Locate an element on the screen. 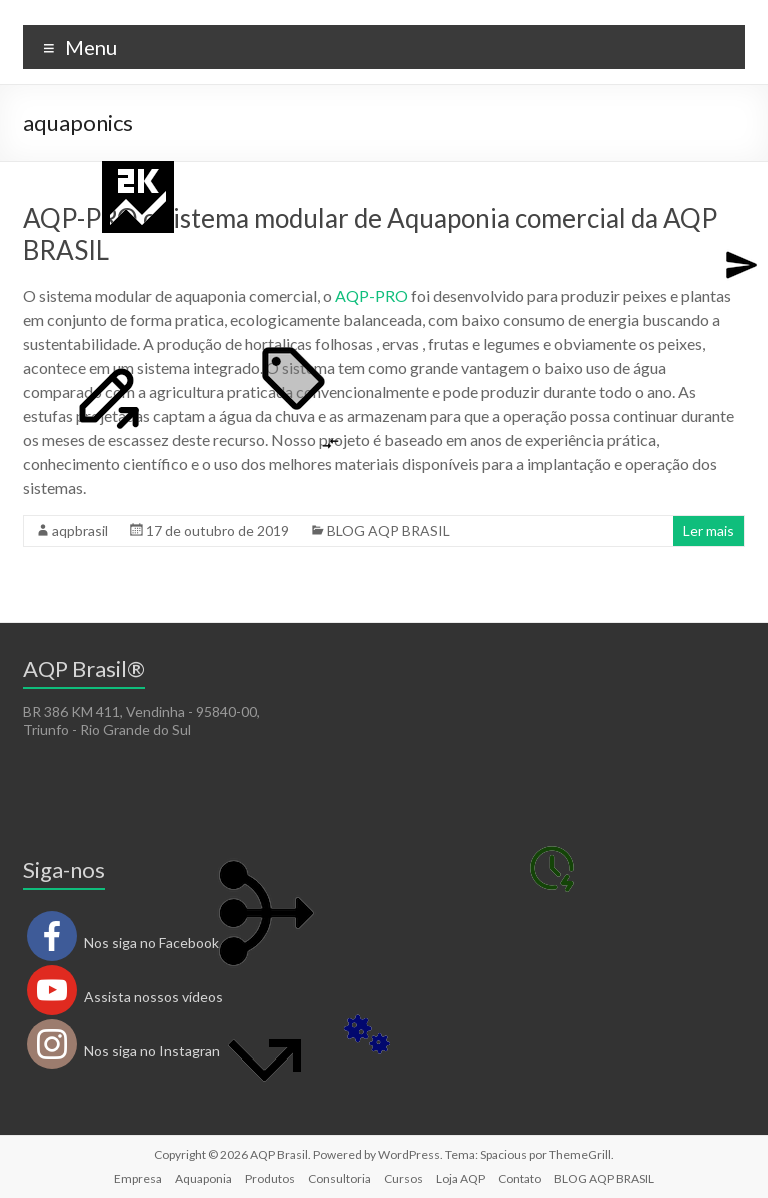 The image size is (768, 1198). quick timer or speed scheduling is located at coordinates (552, 868).